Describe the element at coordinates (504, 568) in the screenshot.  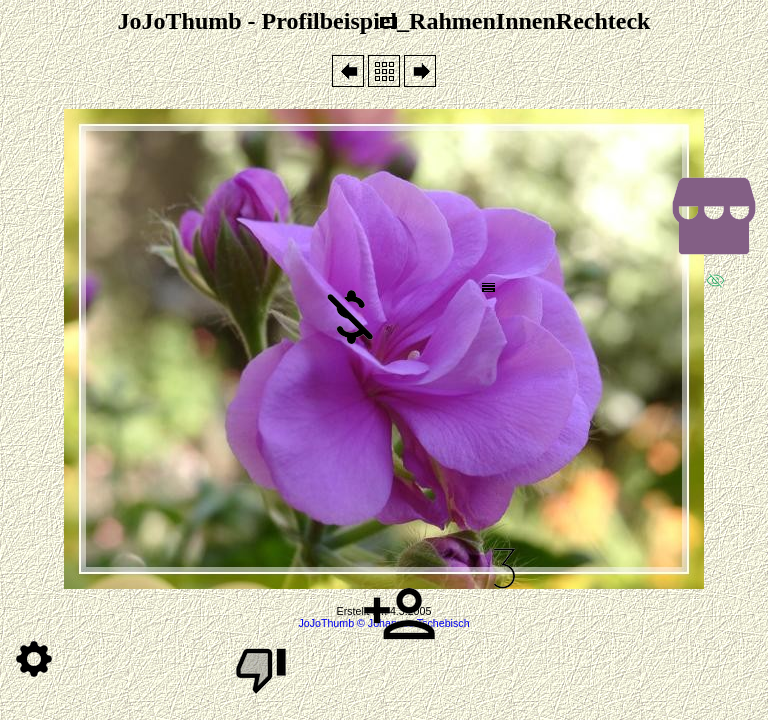
I see `indicates step three in a multi-step process` at that location.